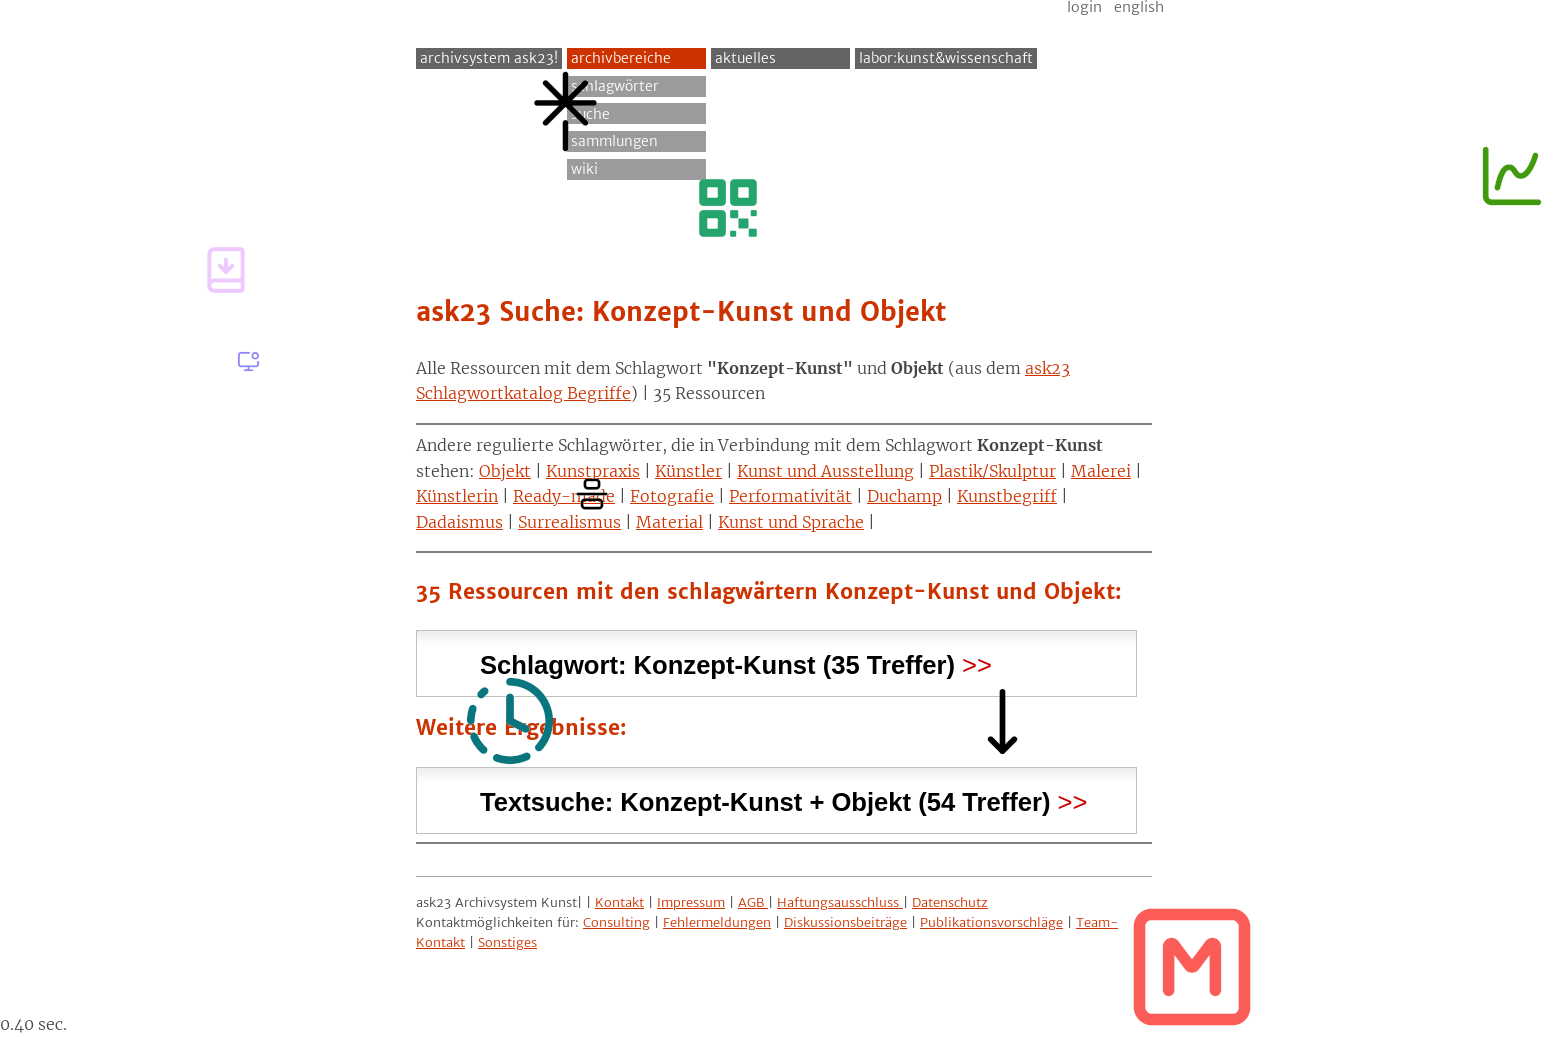 The image size is (1568, 1037). I want to click on indicates expiring or temporary content, so click(510, 721).